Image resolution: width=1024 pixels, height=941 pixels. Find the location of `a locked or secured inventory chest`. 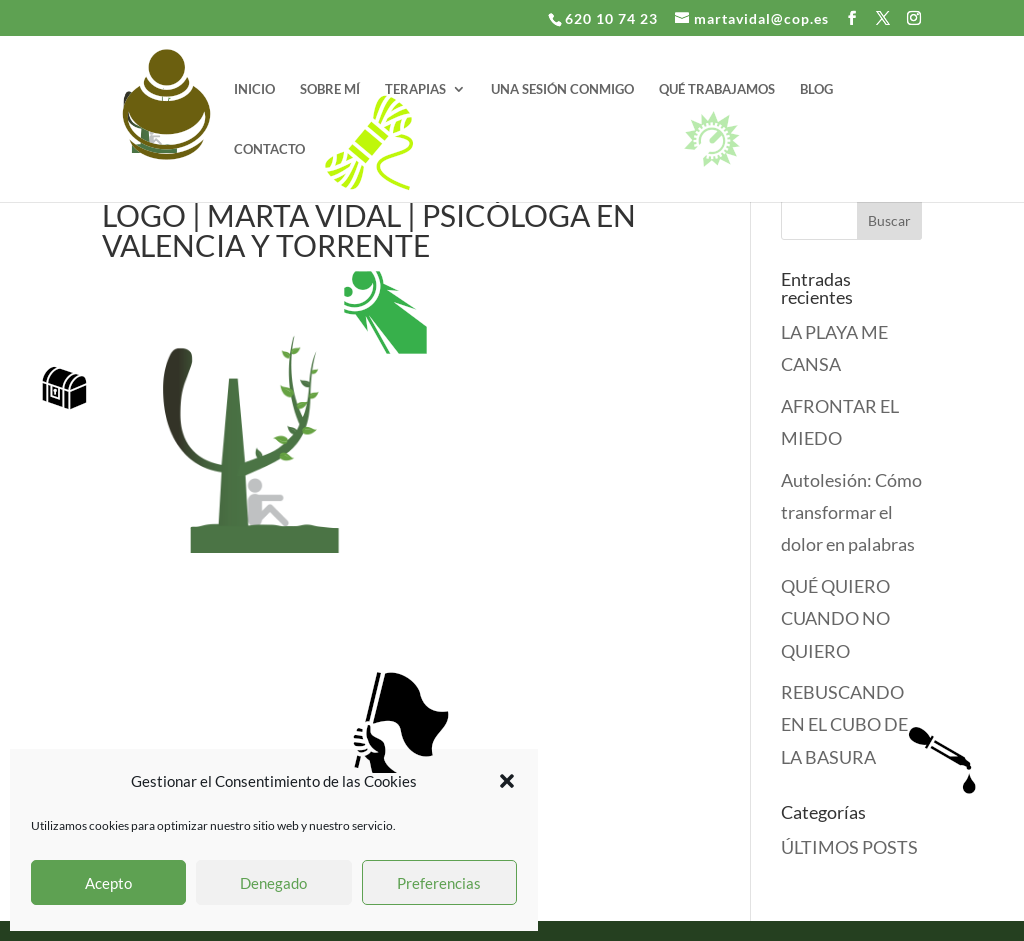

a locked or secured inventory chest is located at coordinates (64, 388).